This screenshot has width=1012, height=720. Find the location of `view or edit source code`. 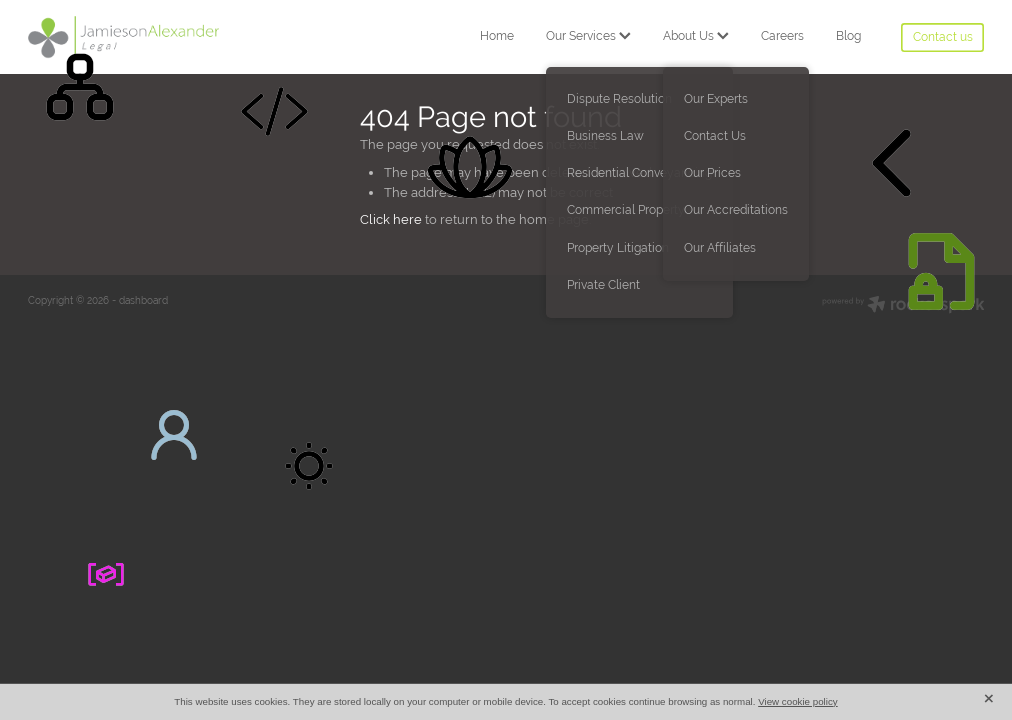

view or edit source code is located at coordinates (274, 111).